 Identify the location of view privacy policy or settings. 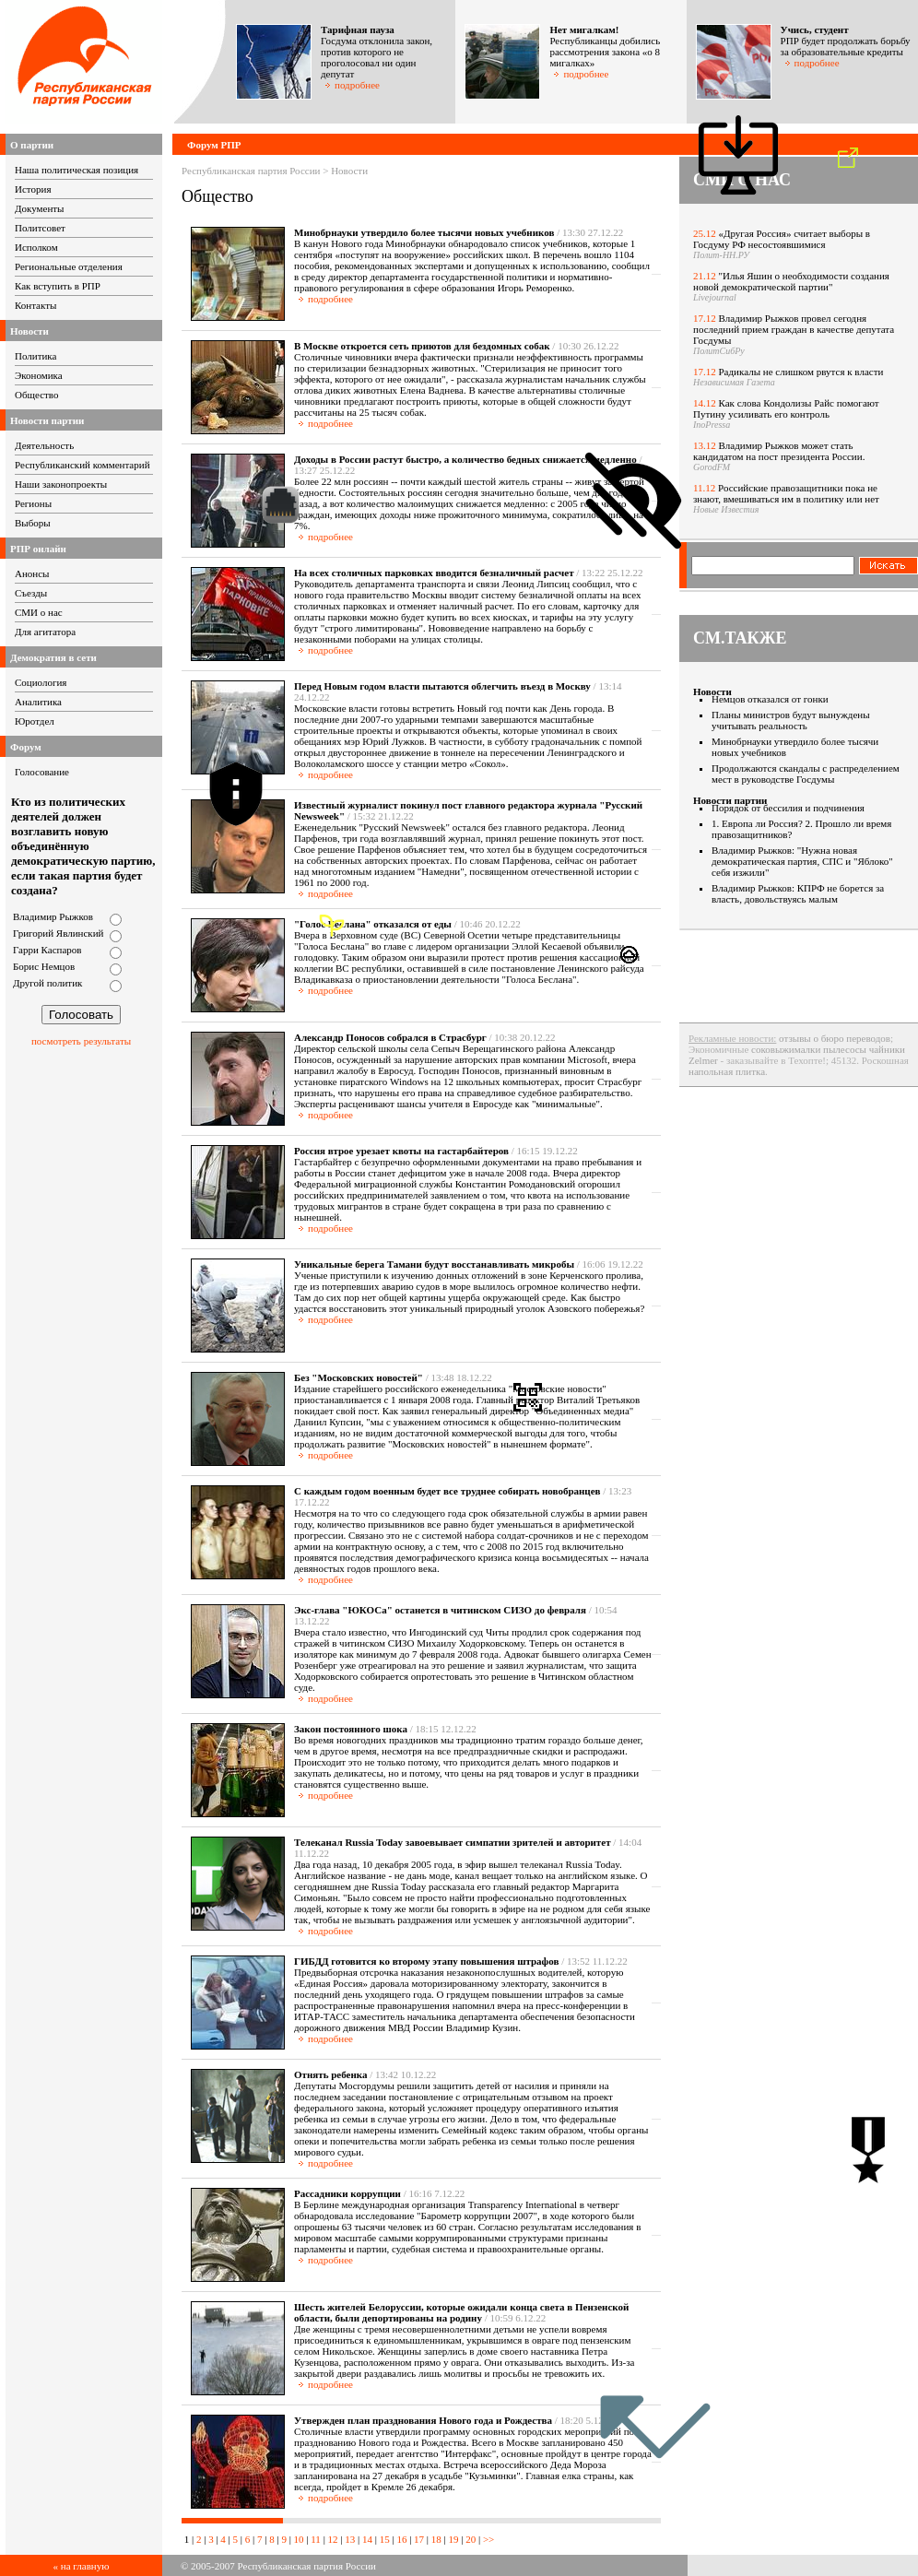
(236, 794).